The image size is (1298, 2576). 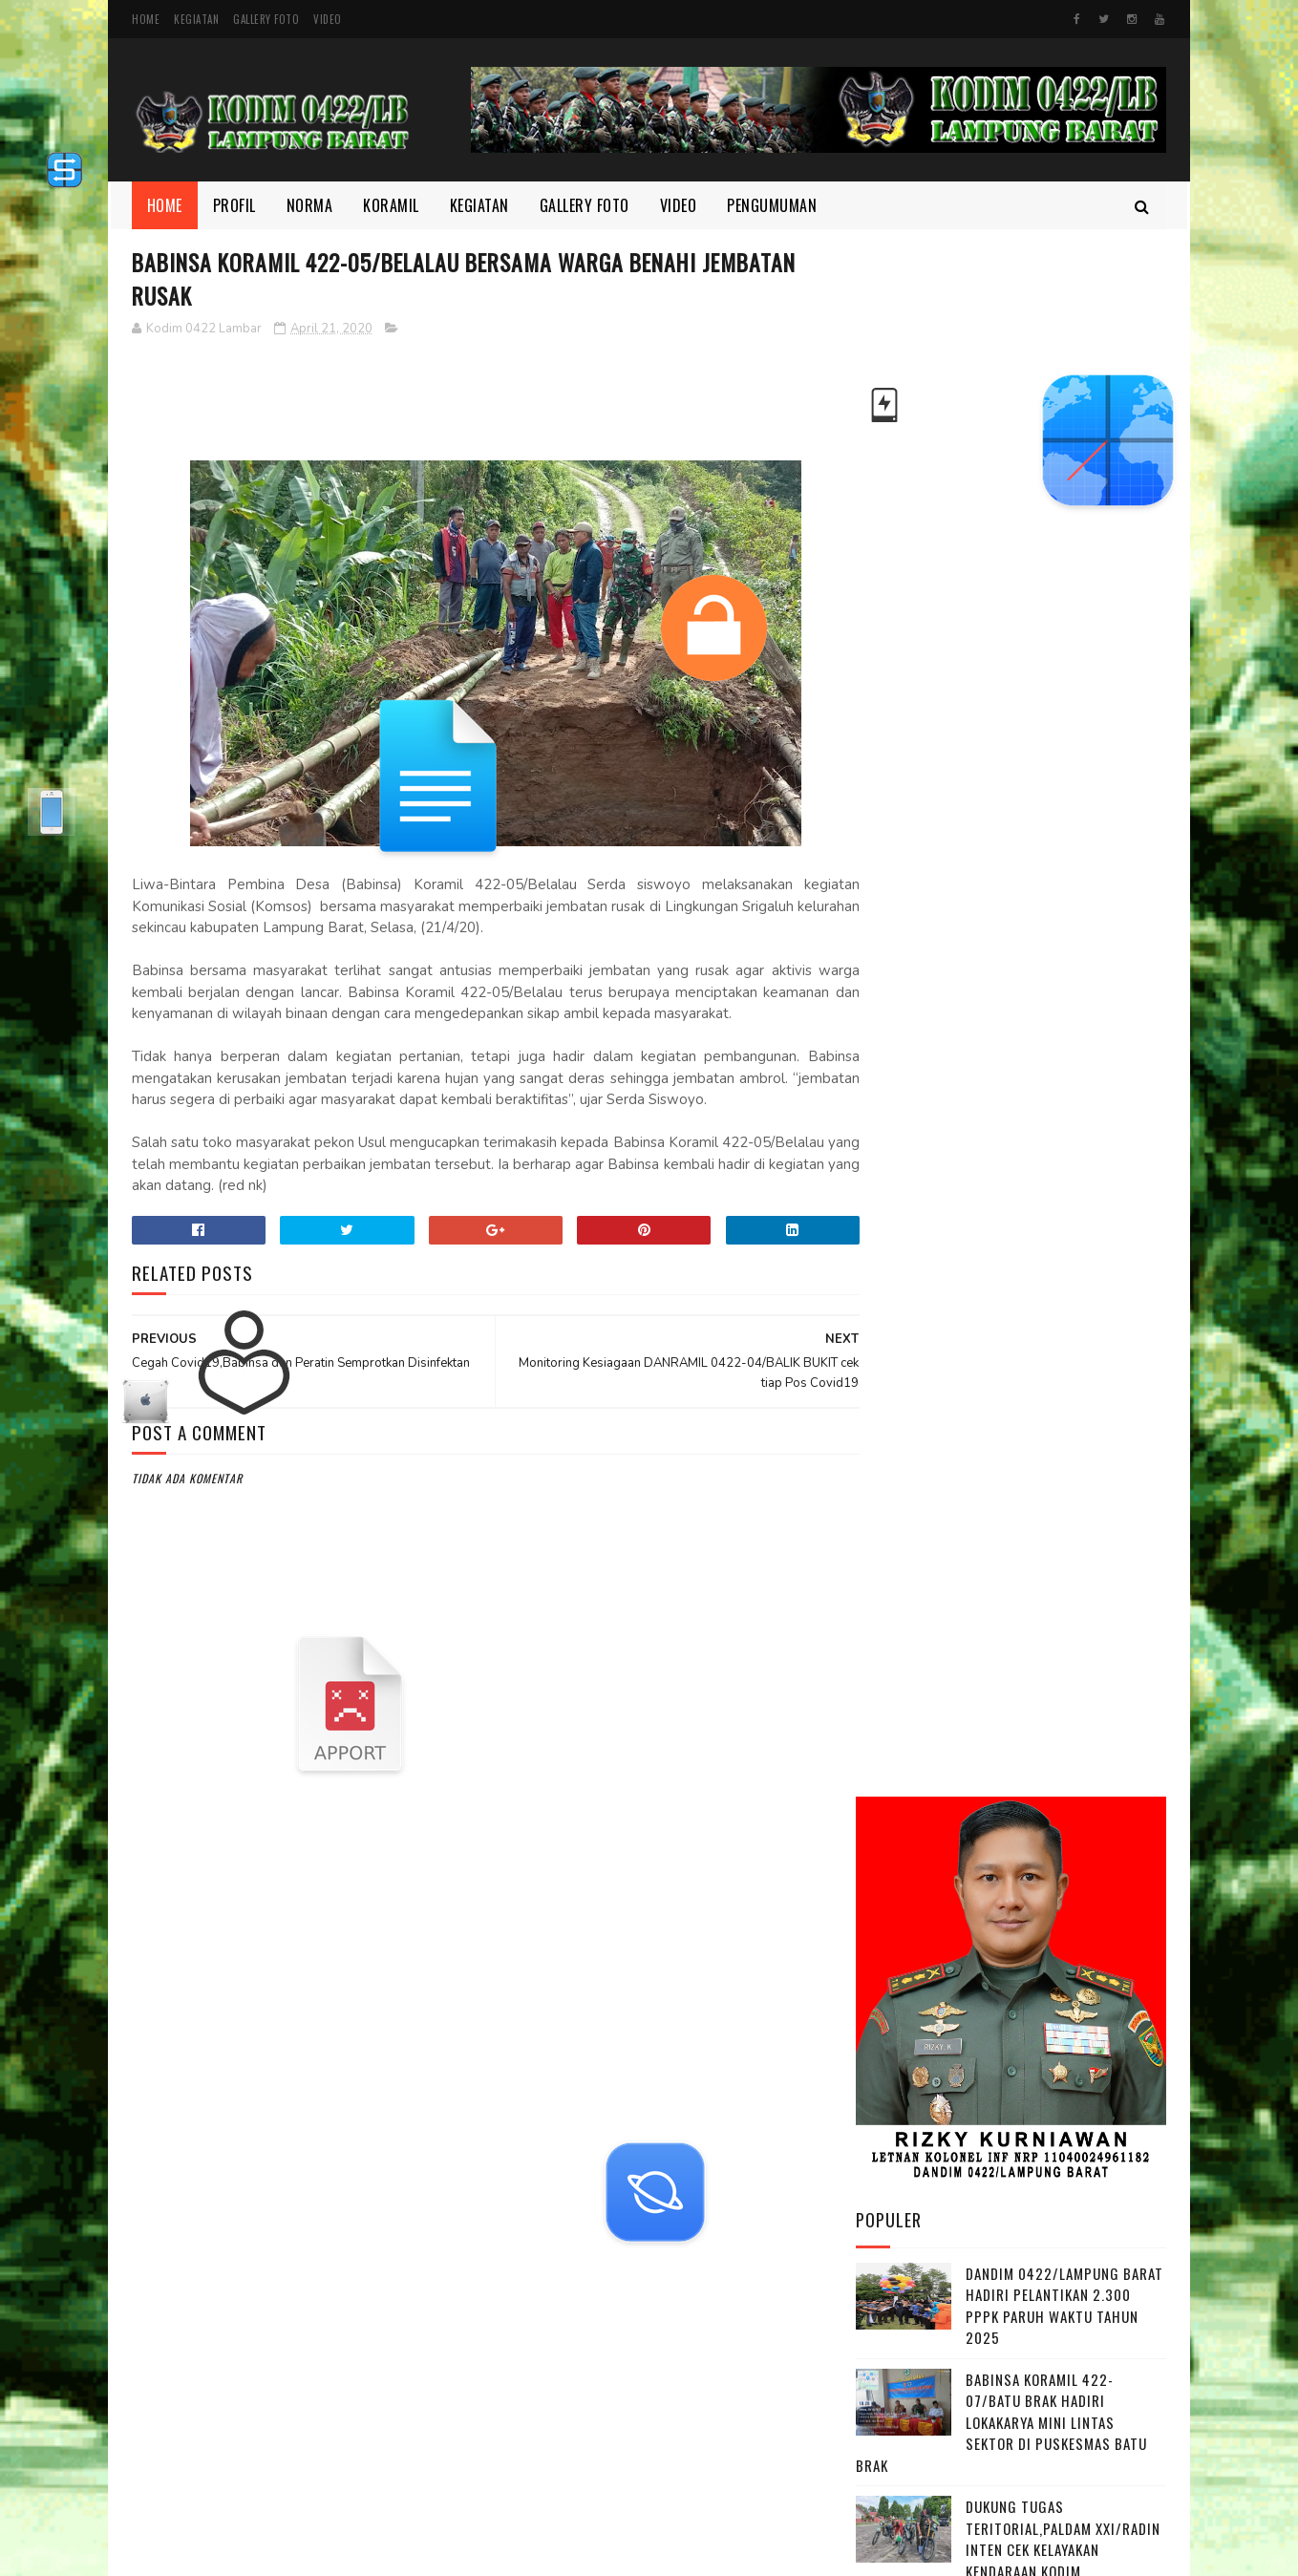 I want to click on represents a connected power mac g4 computer on the network, so click(x=145, y=1399).